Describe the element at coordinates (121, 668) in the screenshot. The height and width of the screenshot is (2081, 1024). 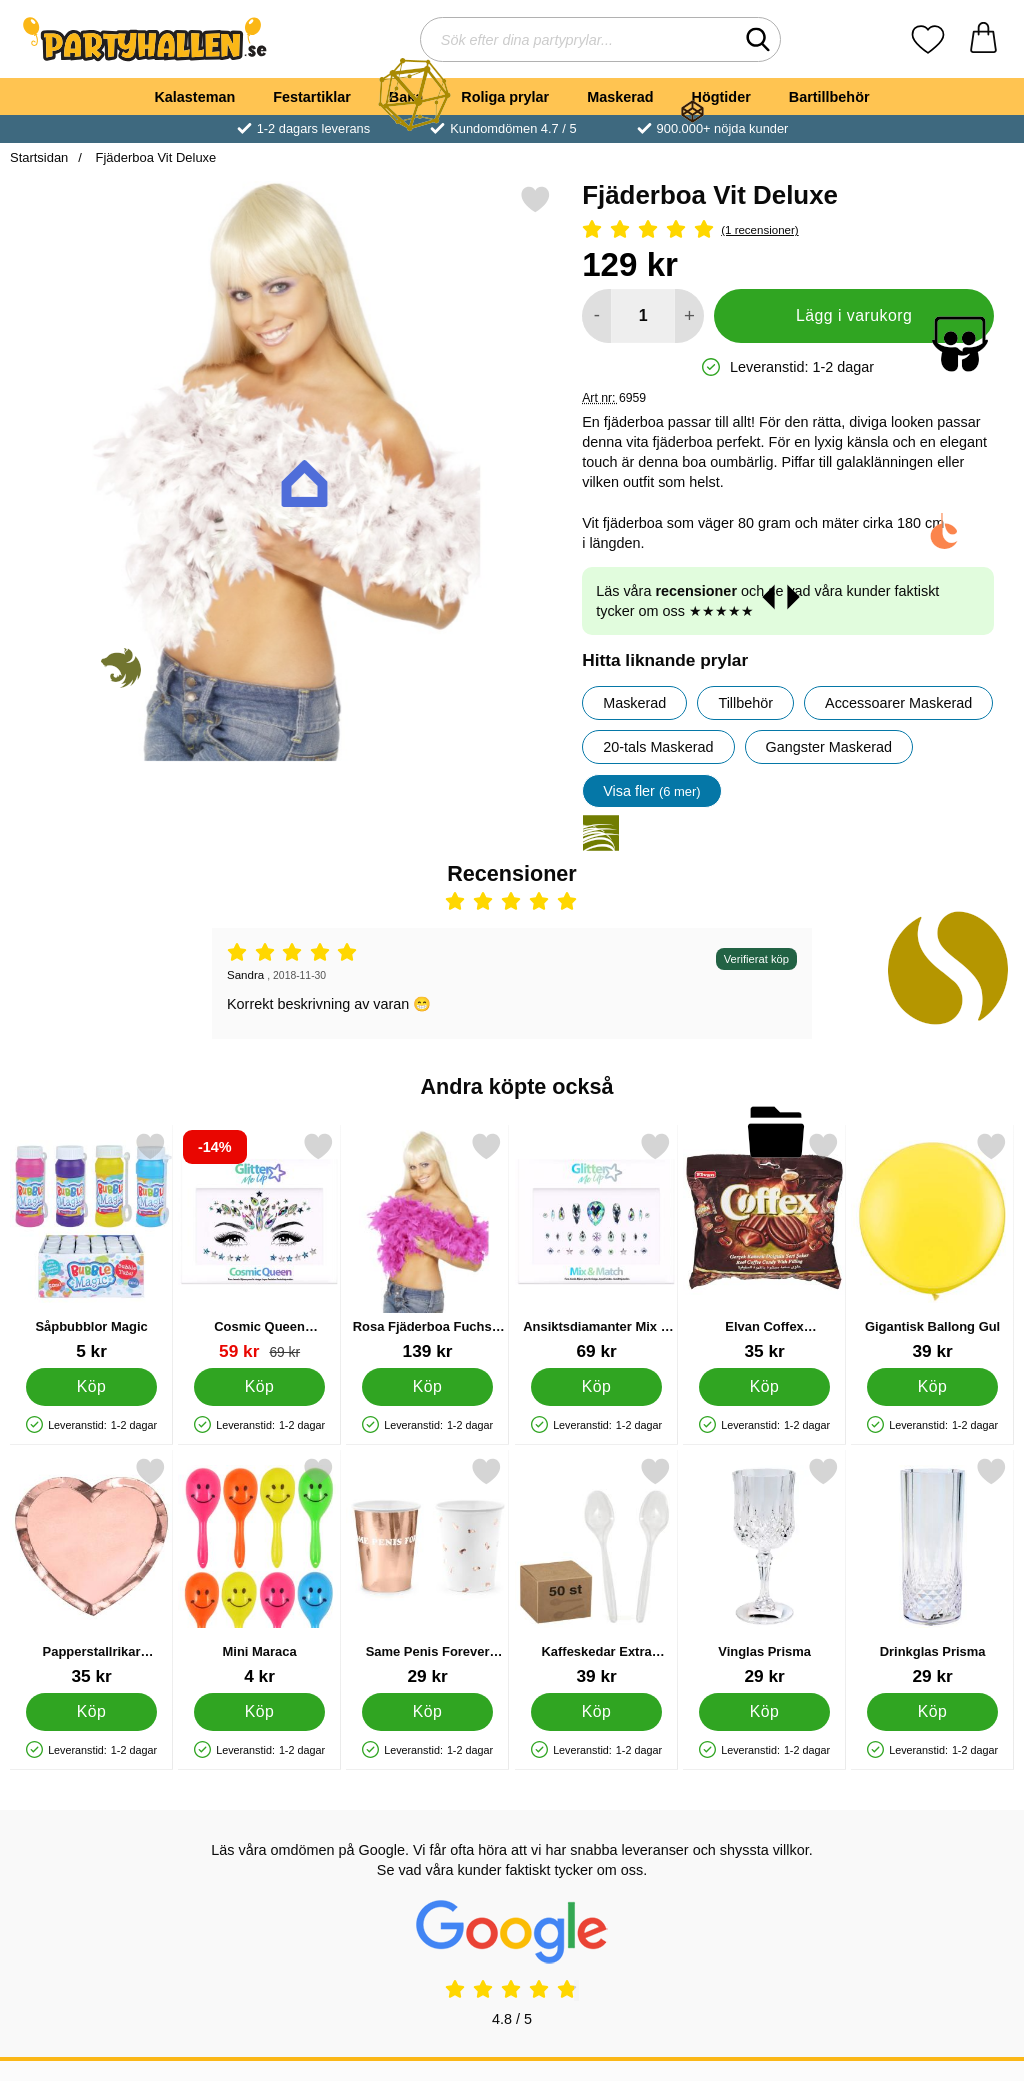
I see `NestJS framework logo` at that location.